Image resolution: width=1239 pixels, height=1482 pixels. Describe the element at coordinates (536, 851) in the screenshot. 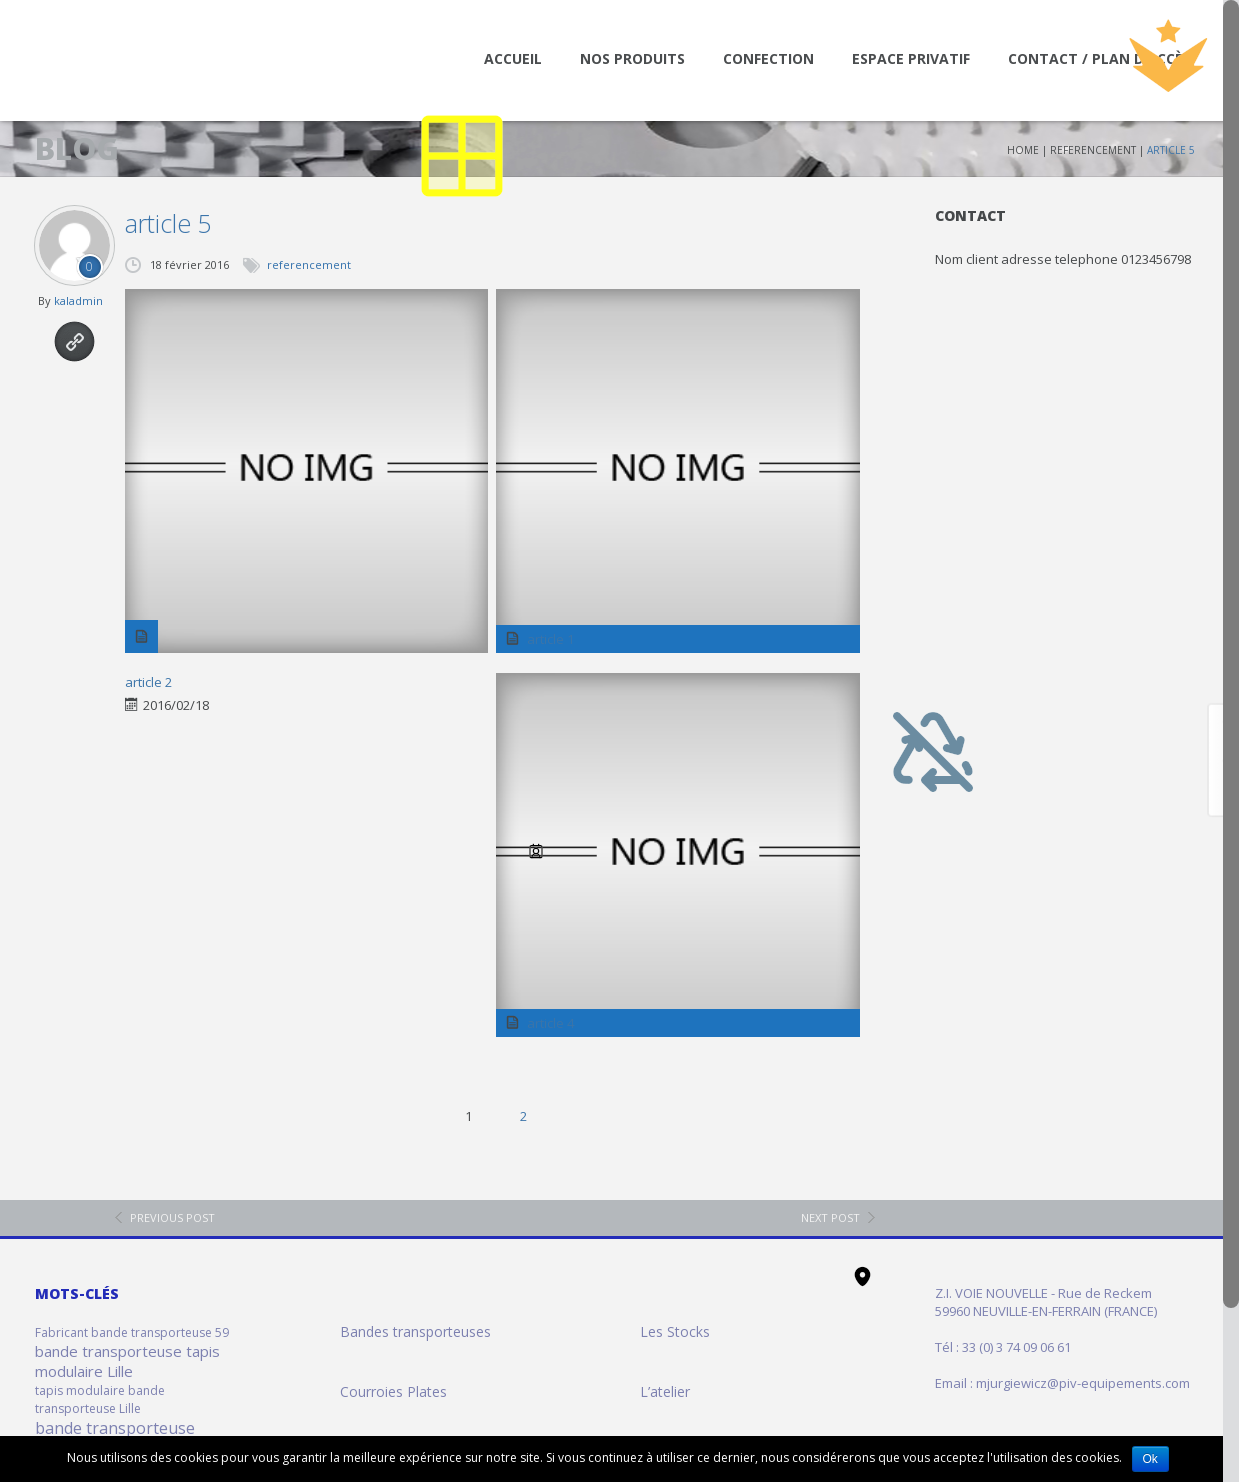

I see `view contact details` at that location.